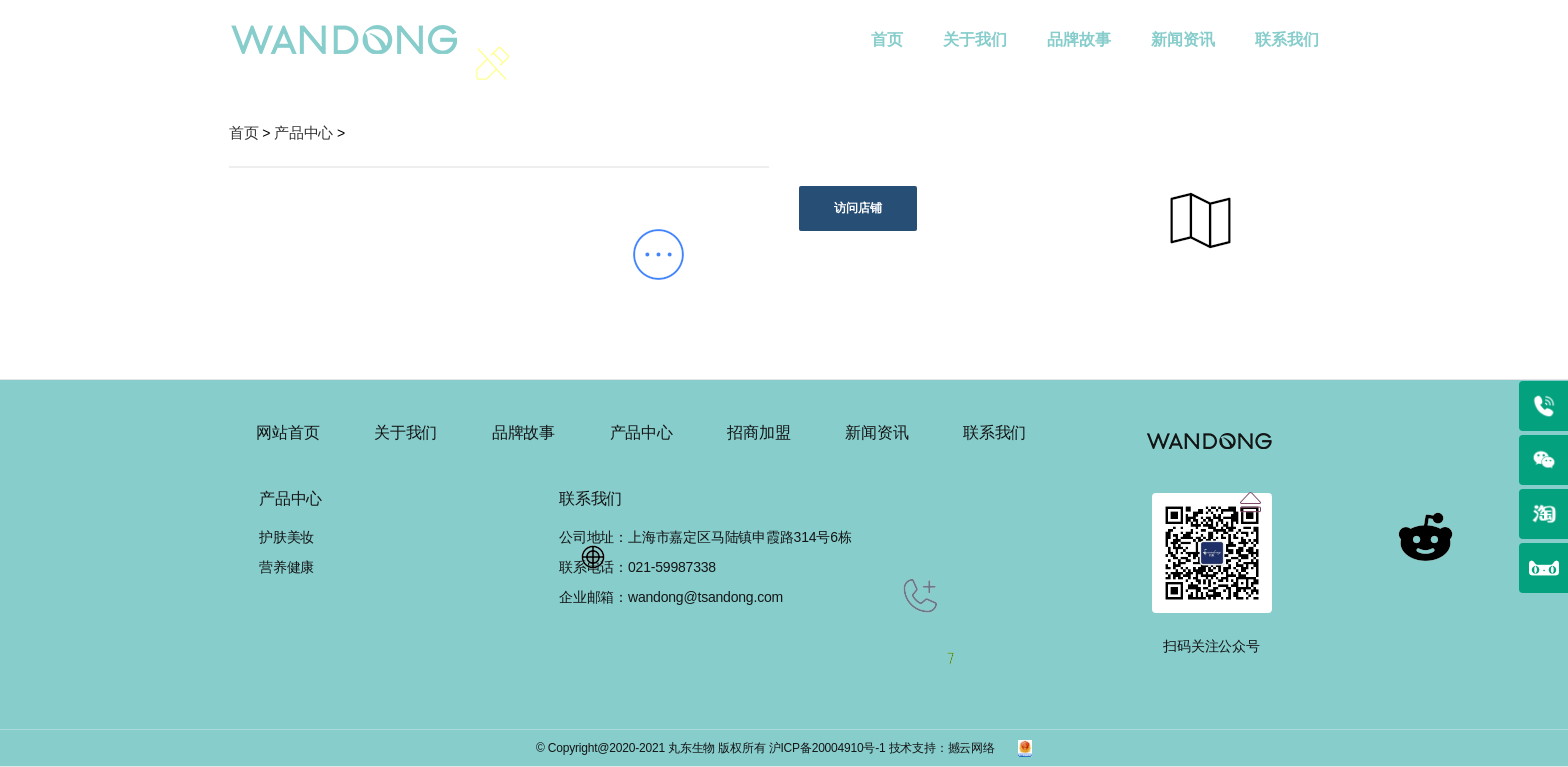 The image size is (1568, 767). I want to click on view polar chart or radar graph data, so click(593, 557).